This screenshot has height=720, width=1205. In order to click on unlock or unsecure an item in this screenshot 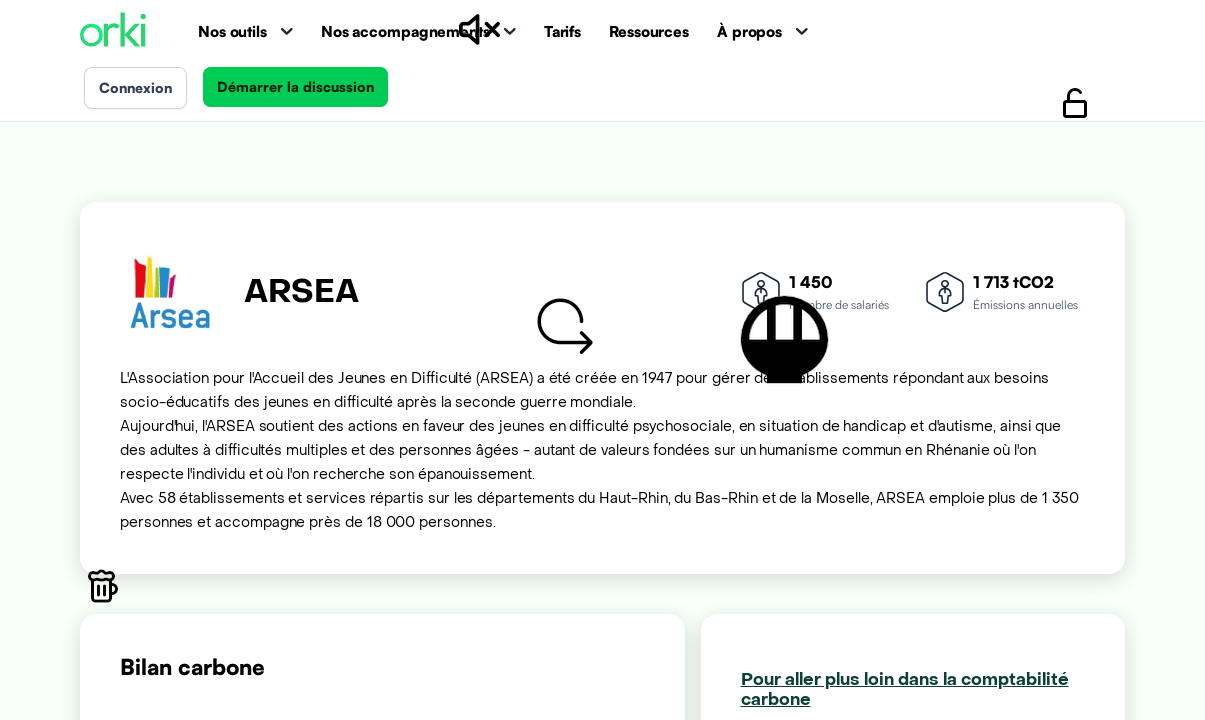, I will do `click(1075, 104)`.